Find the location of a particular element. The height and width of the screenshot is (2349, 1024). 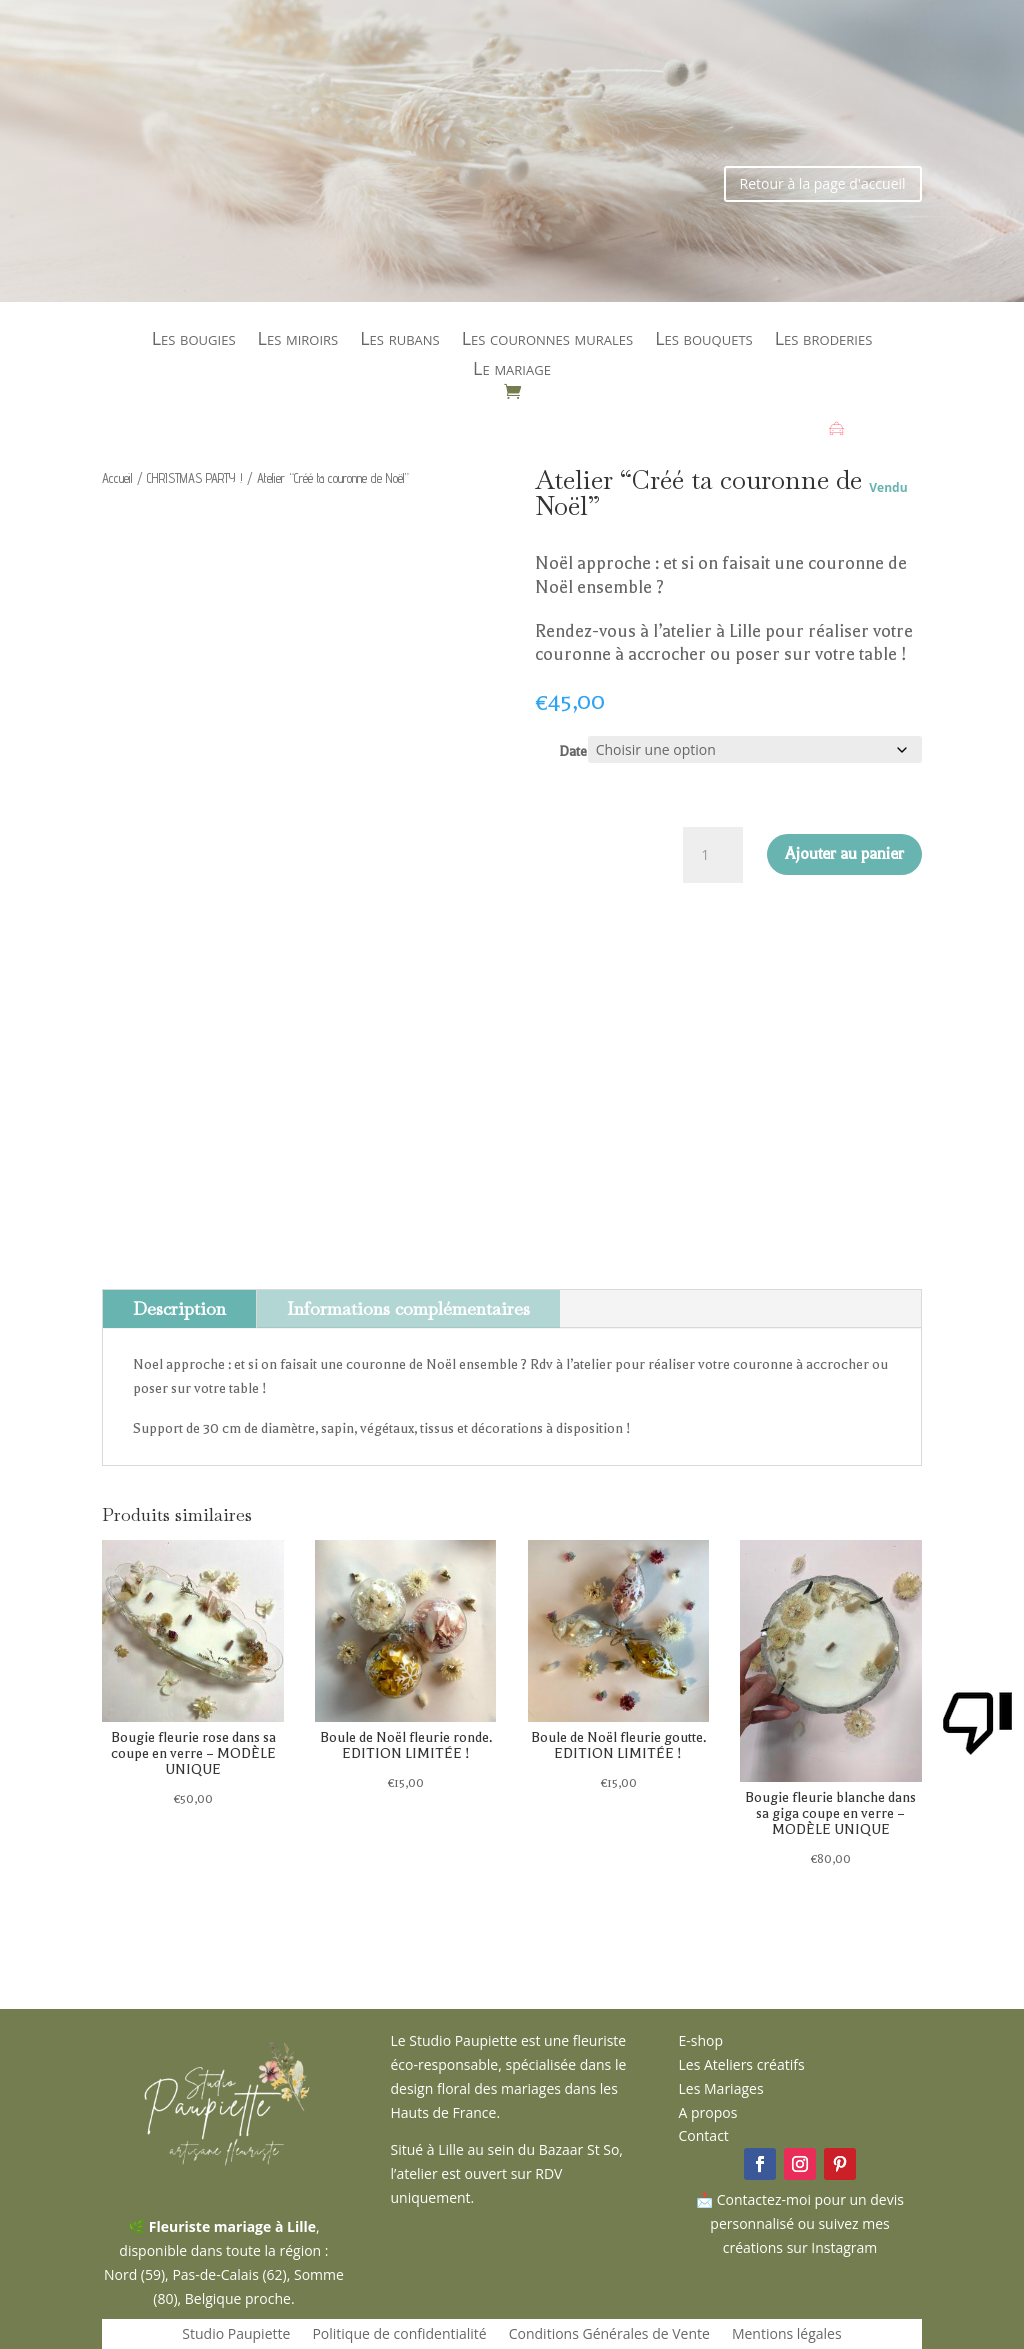

dislike or downvote content is located at coordinates (977, 1720).